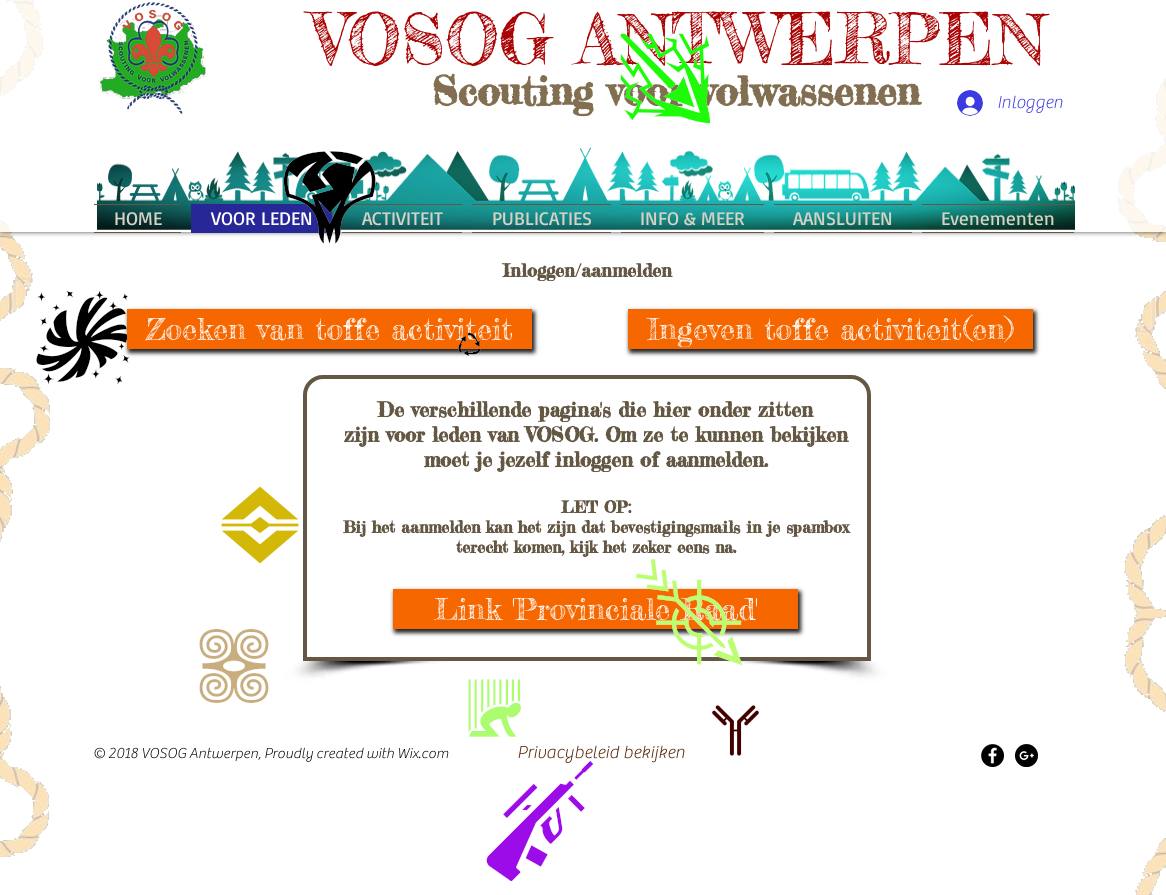  Describe the element at coordinates (665, 78) in the screenshot. I see `activate charged arrow ability` at that location.